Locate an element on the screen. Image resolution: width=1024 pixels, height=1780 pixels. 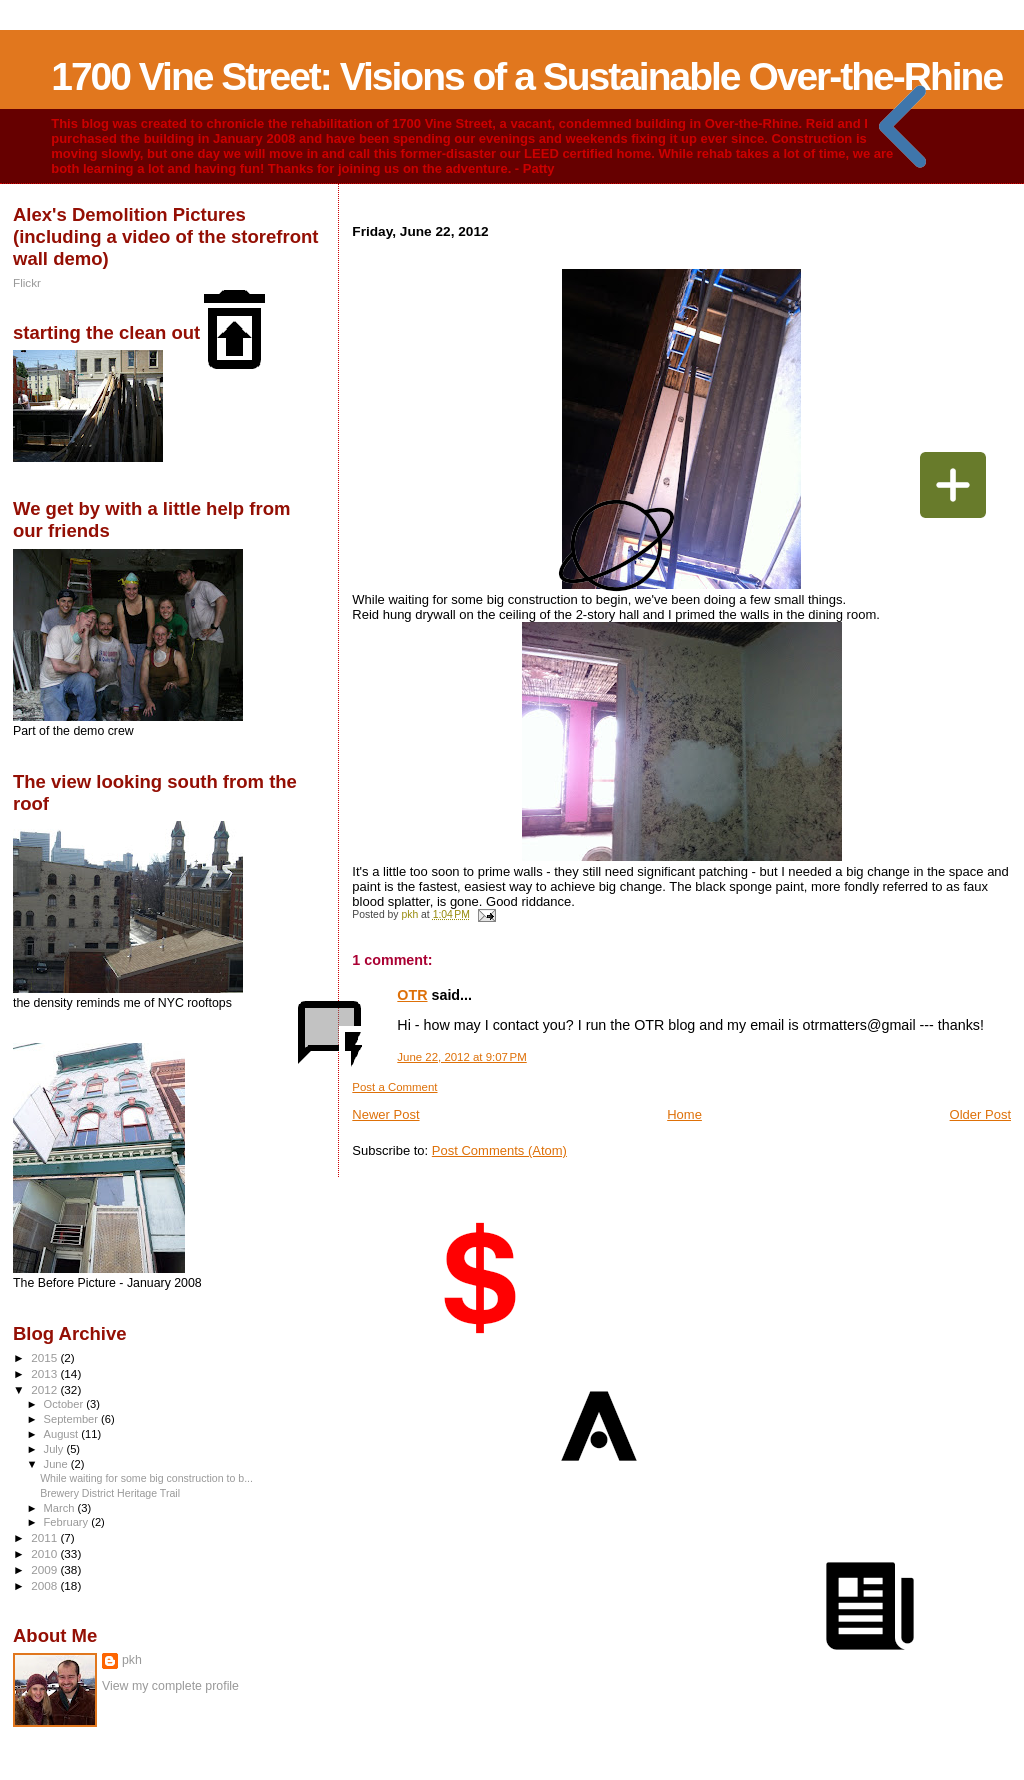
ionic appflow logo is located at coordinates (599, 1426).